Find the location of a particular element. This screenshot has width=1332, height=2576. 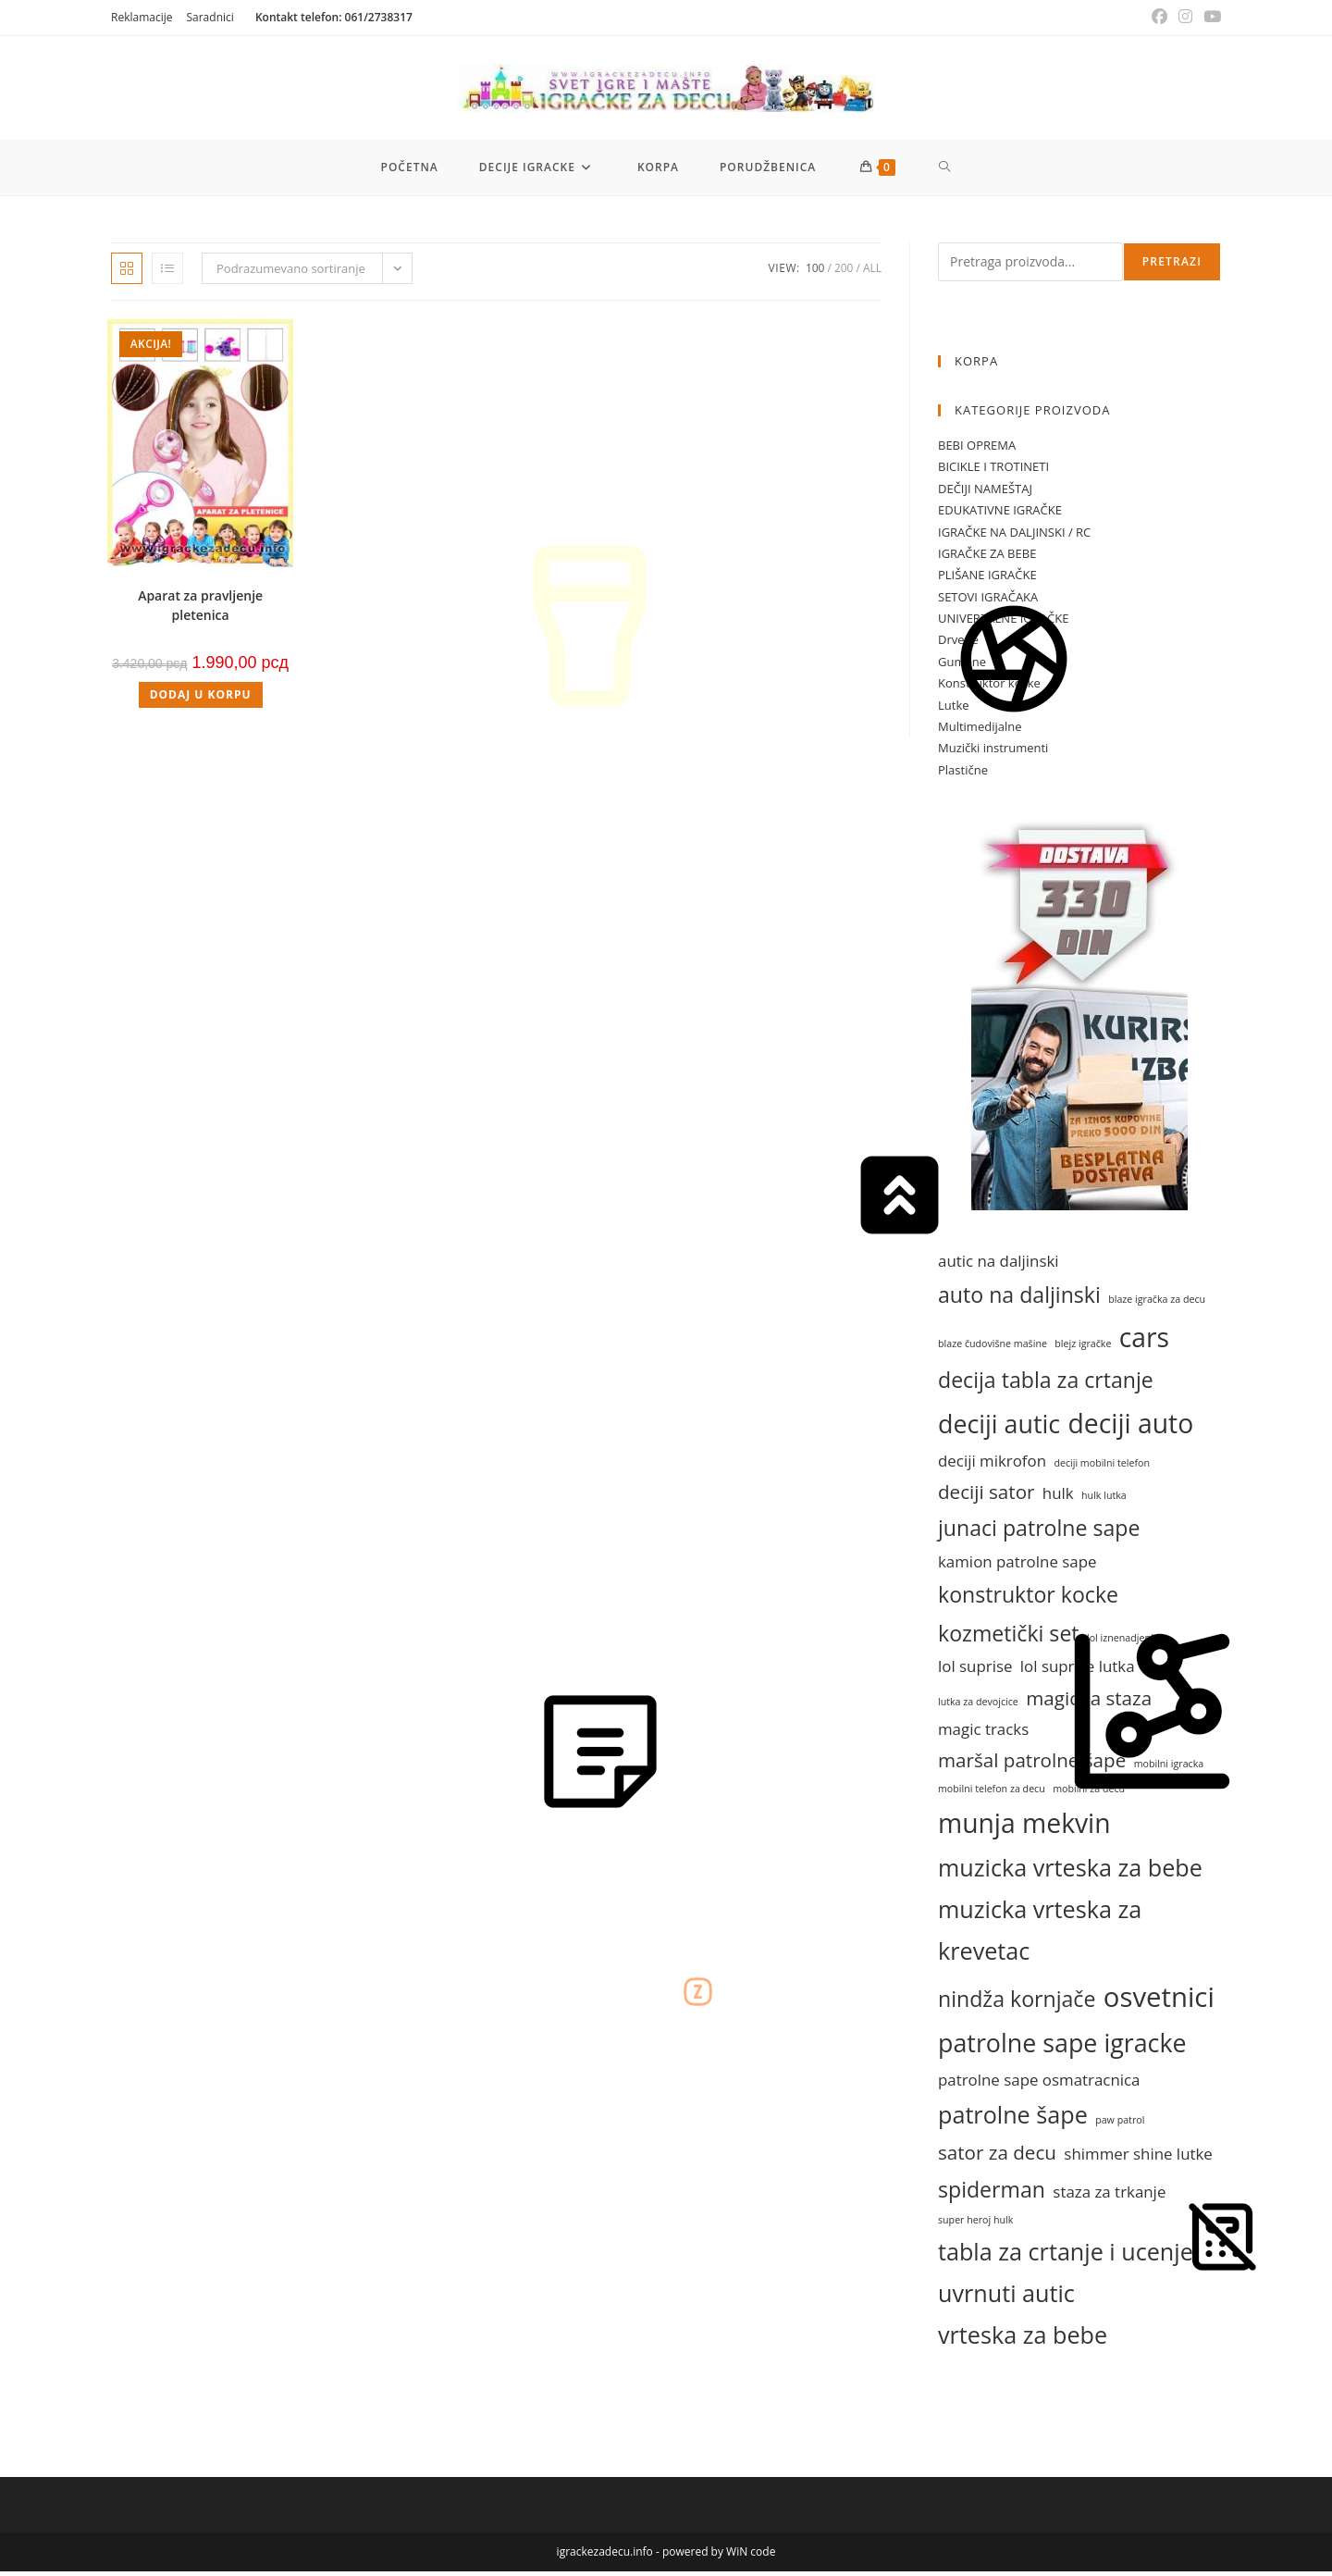

browse nearby bars or pubs is located at coordinates (589, 625).